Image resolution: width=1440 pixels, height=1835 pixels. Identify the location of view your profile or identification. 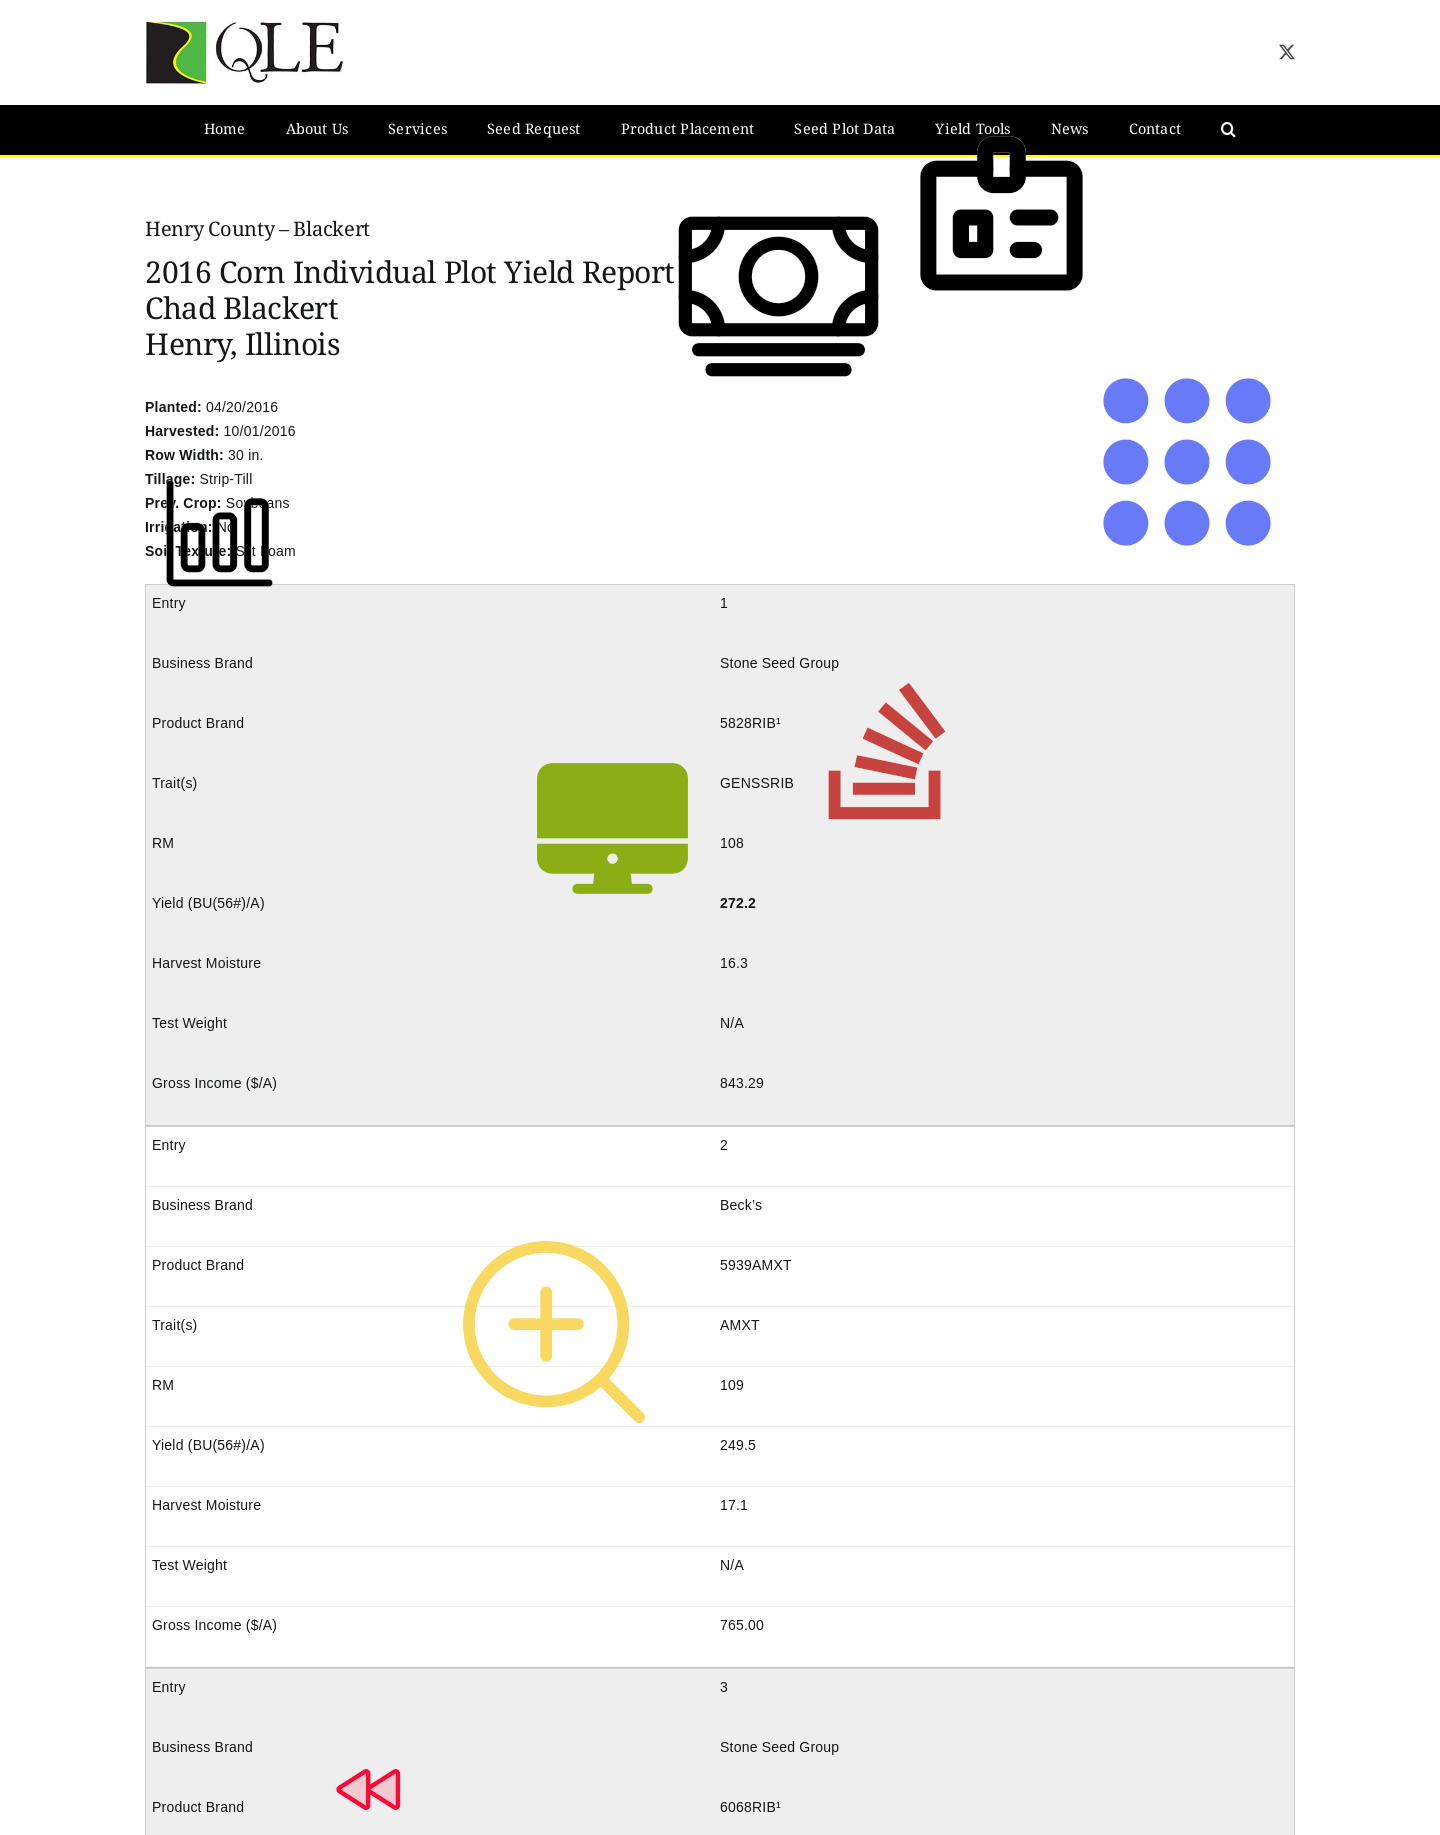
(1001, 217).